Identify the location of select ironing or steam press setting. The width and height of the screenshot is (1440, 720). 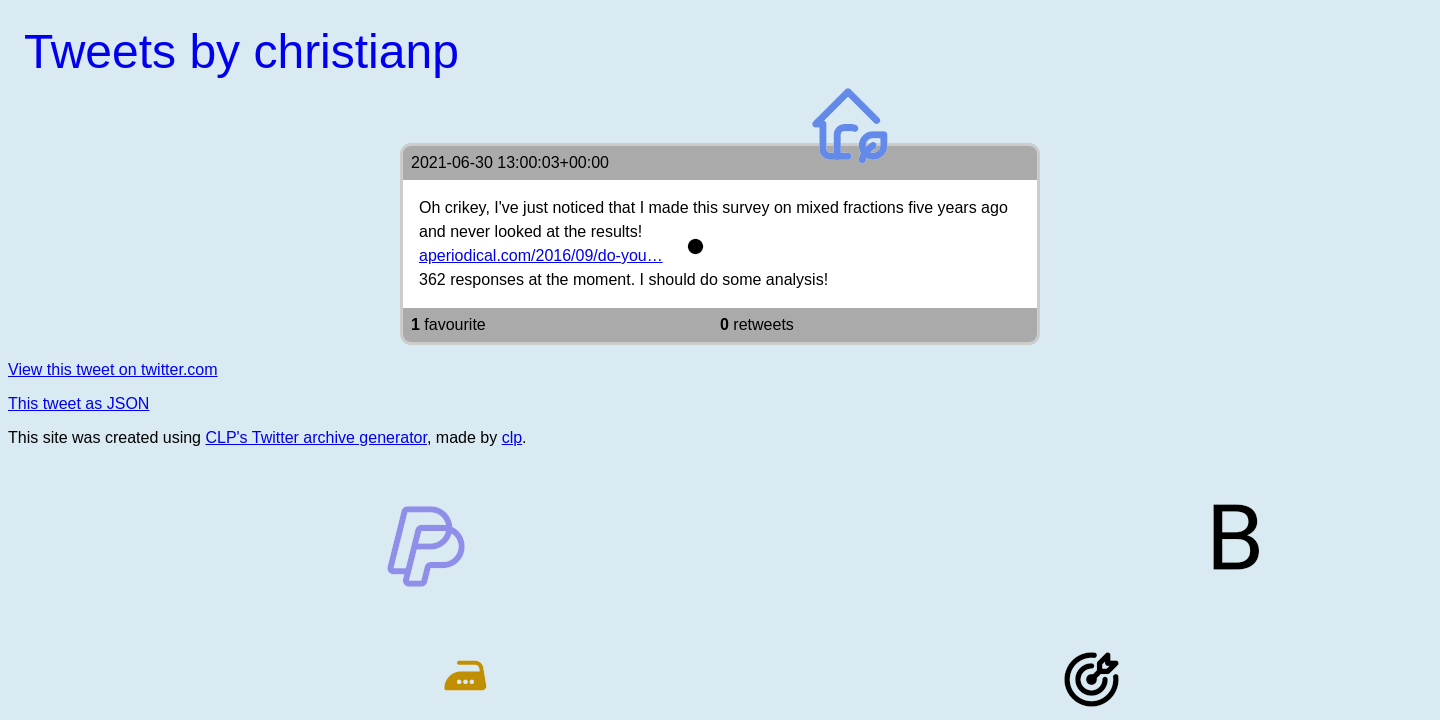
(465, 675).